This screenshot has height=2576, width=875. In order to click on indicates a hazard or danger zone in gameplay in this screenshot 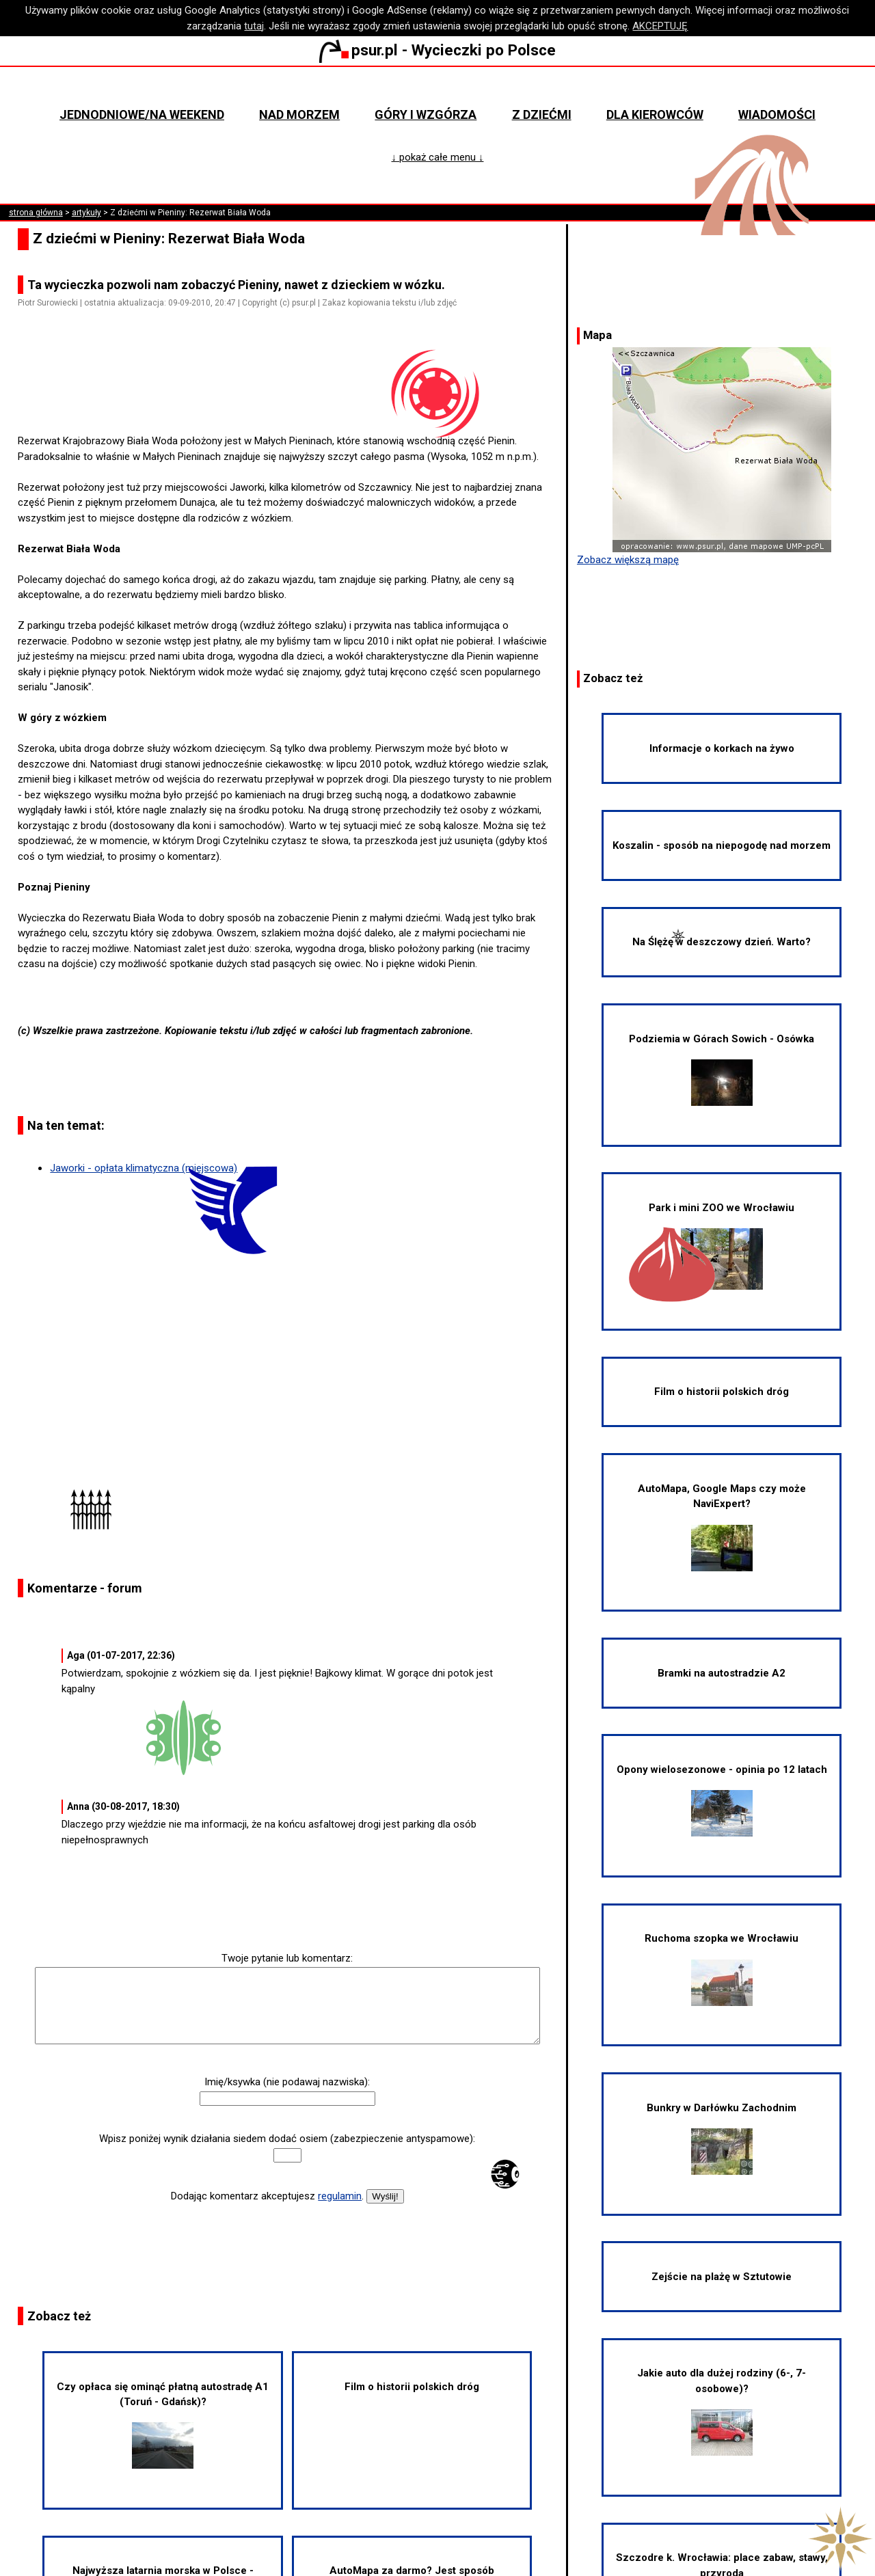, I will do `click(840, 2538)`.